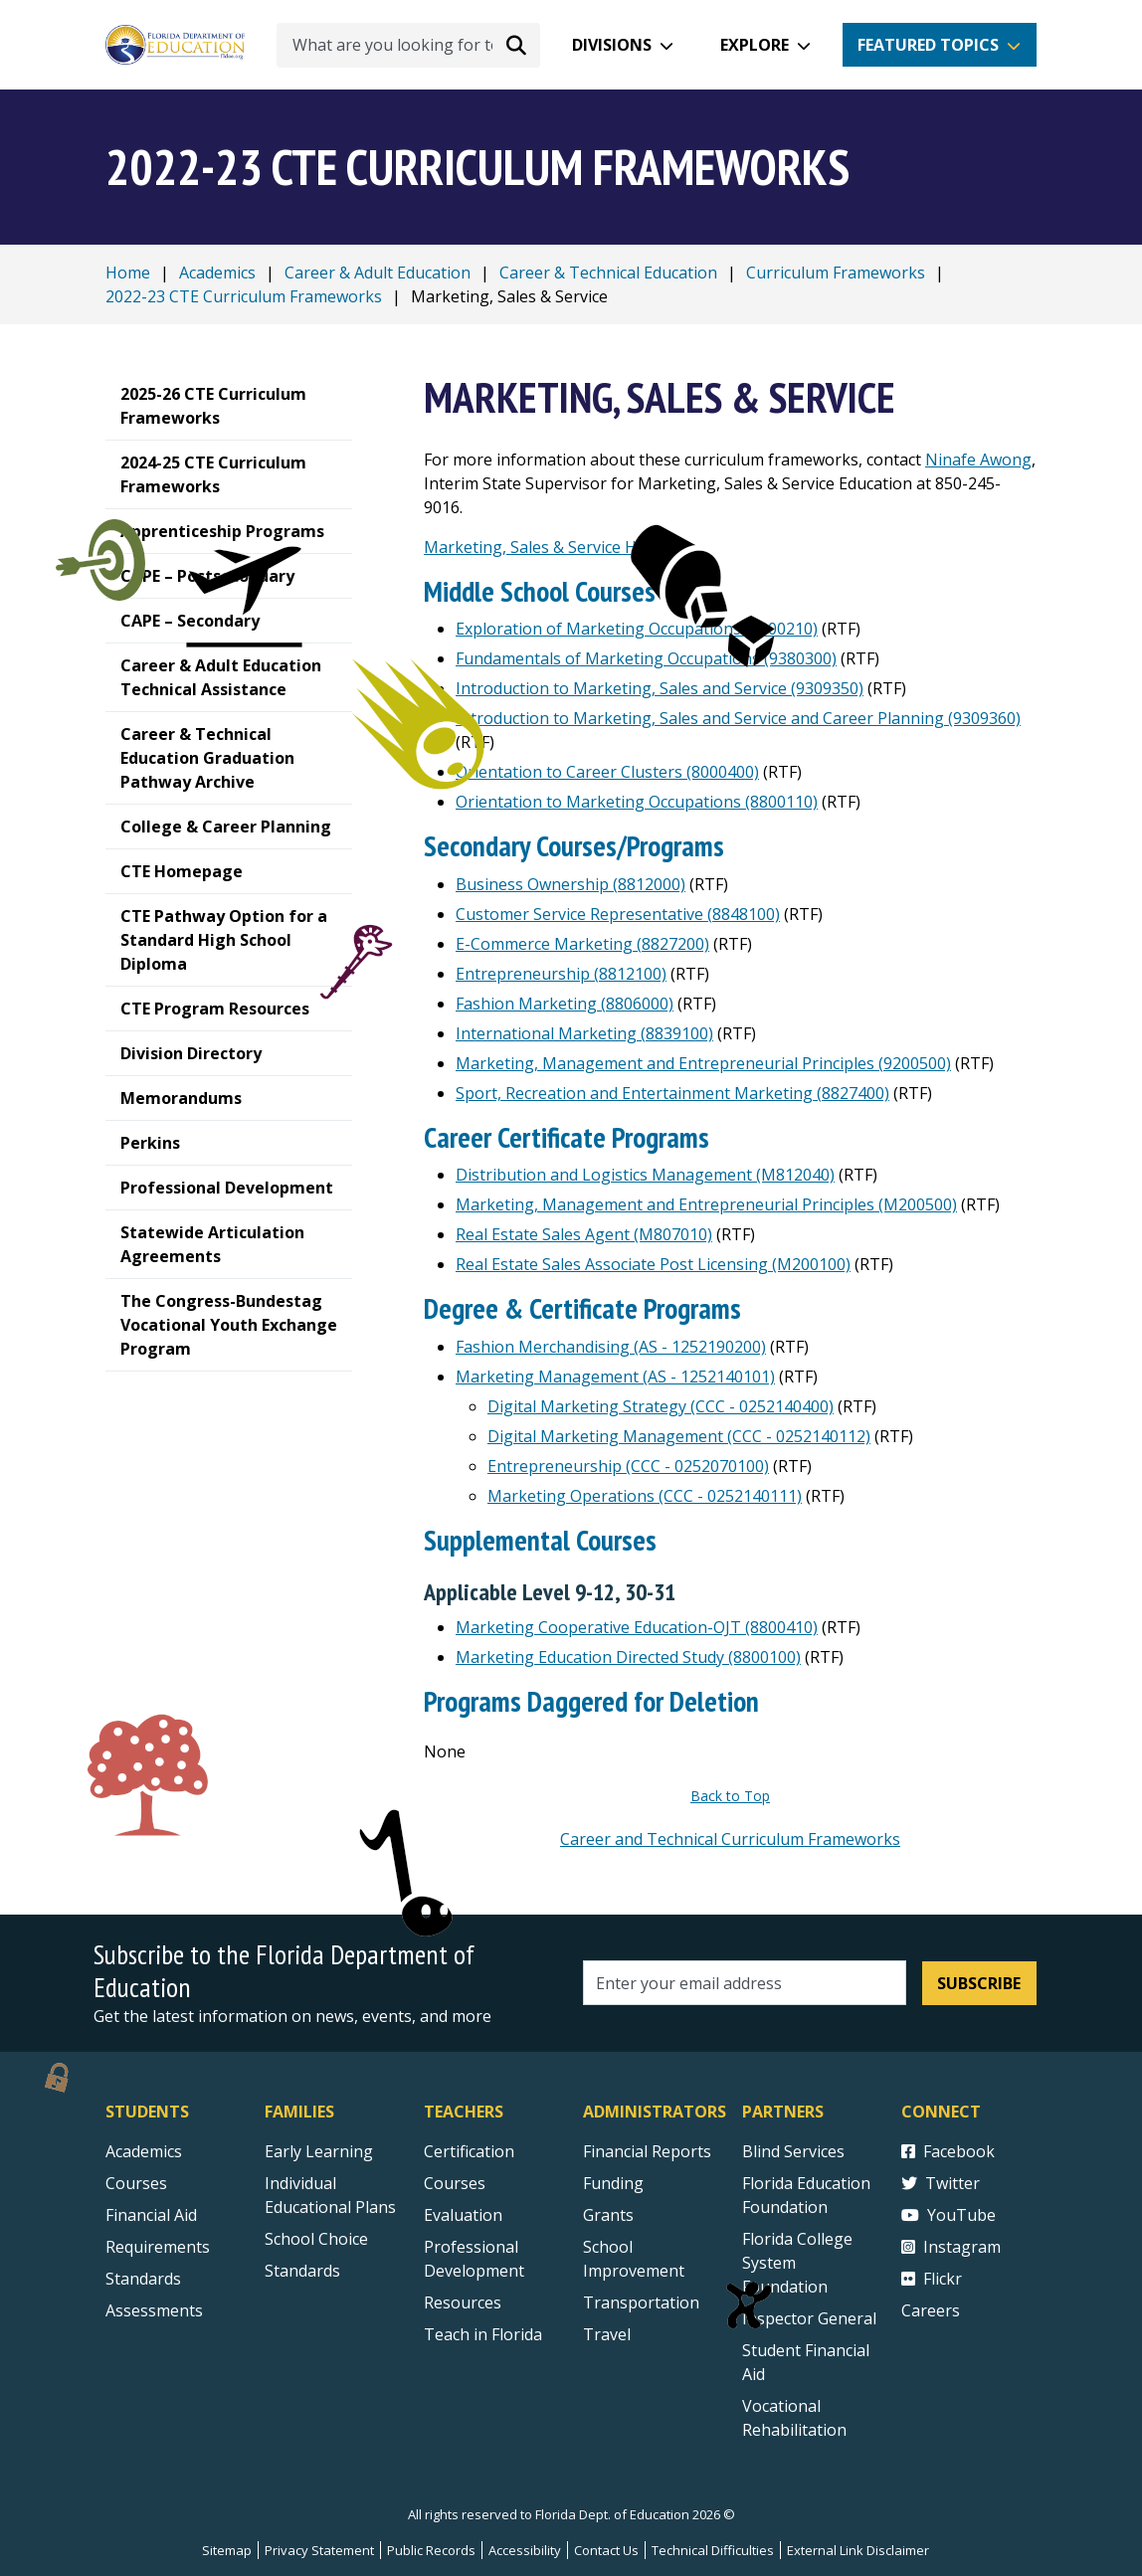 The image size is (1142, 2576). Describe the element at coordinates (244, 595) in the screenshot. I see `view departing flights` at that location.